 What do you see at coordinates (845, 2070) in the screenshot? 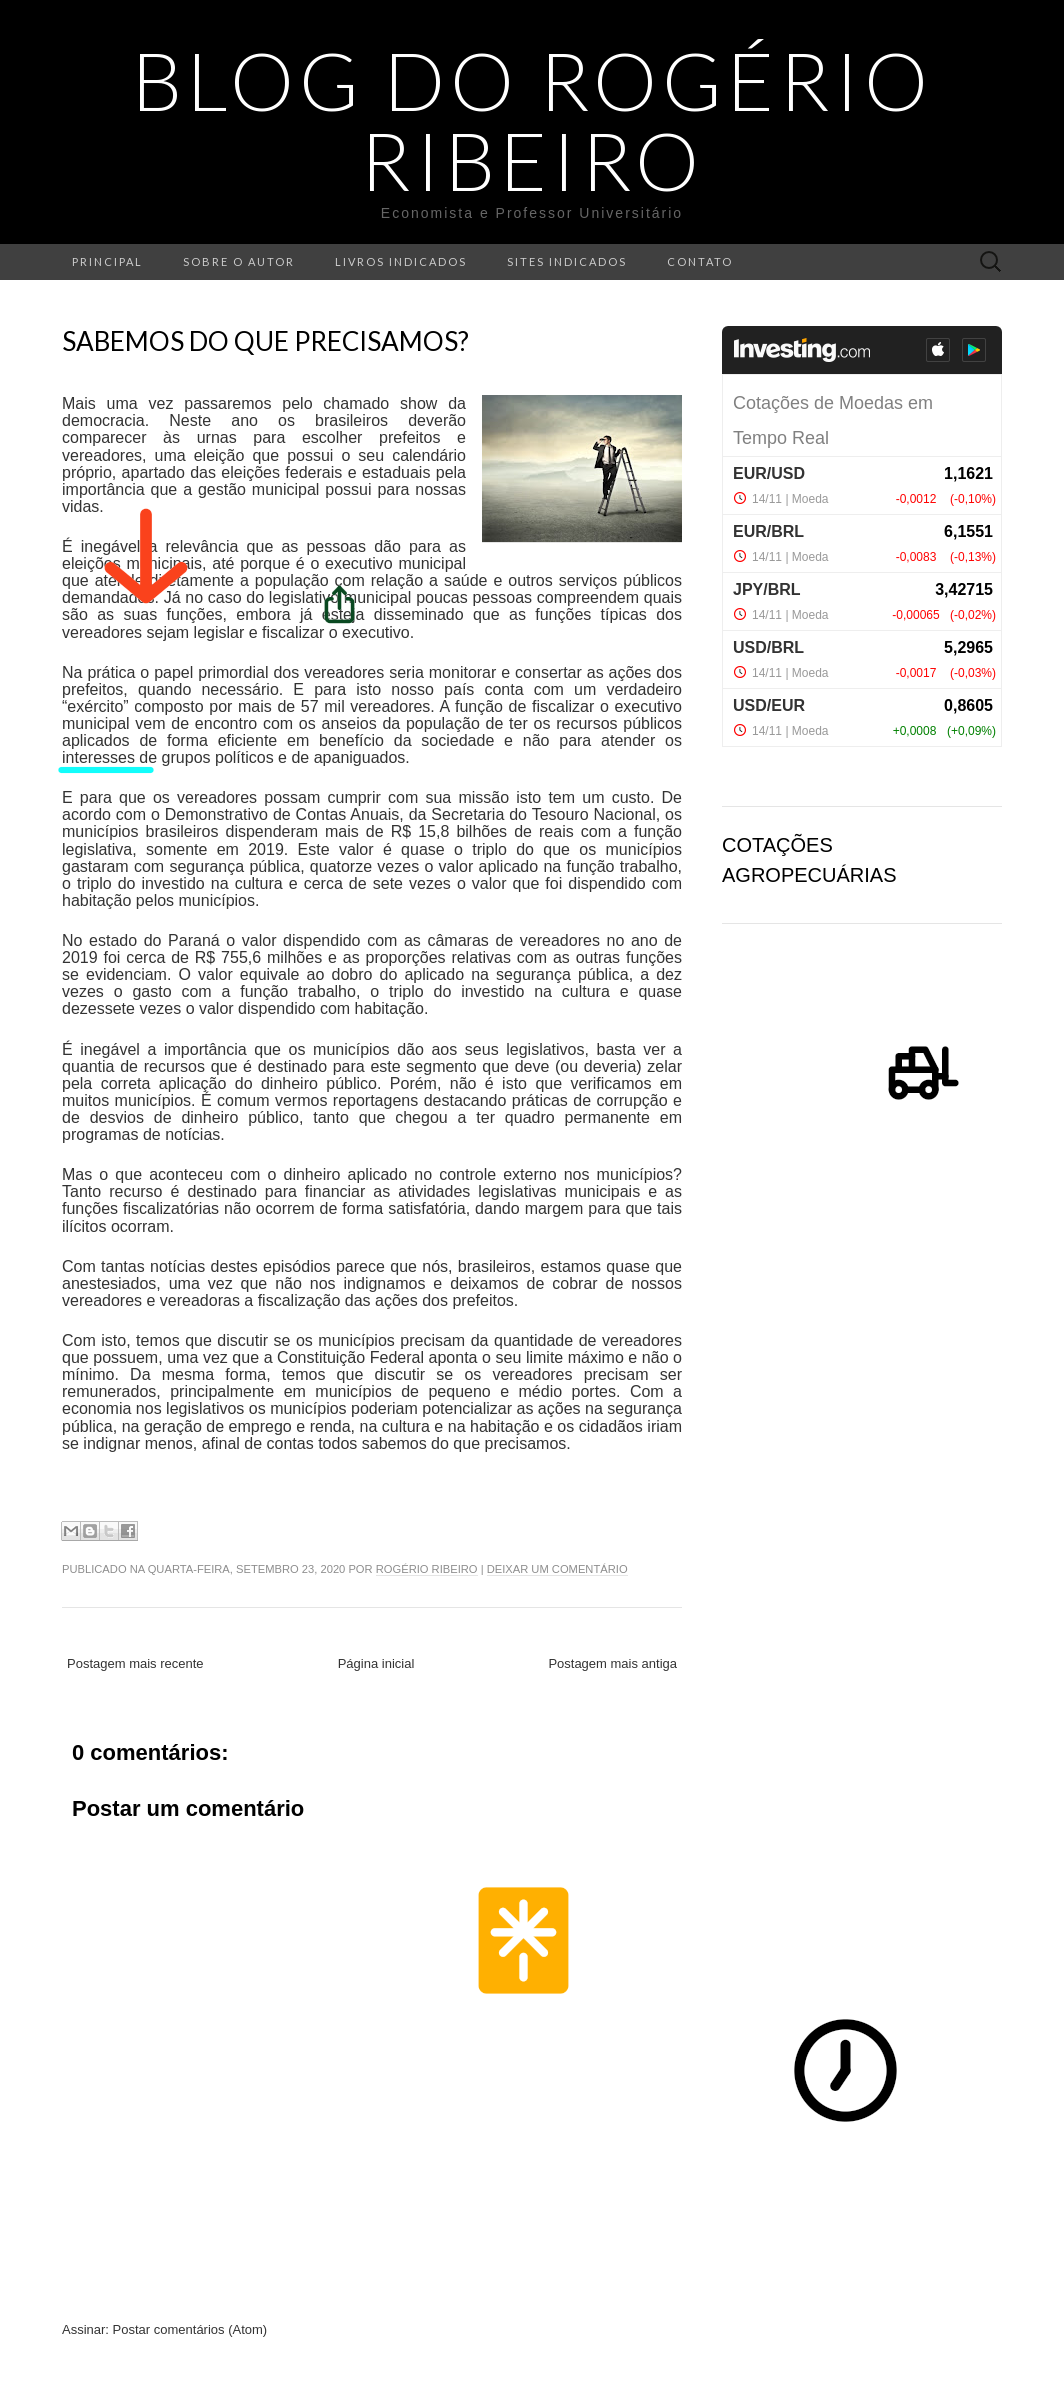
I see `view time or clock settings` at bounding box center [845, 2070].